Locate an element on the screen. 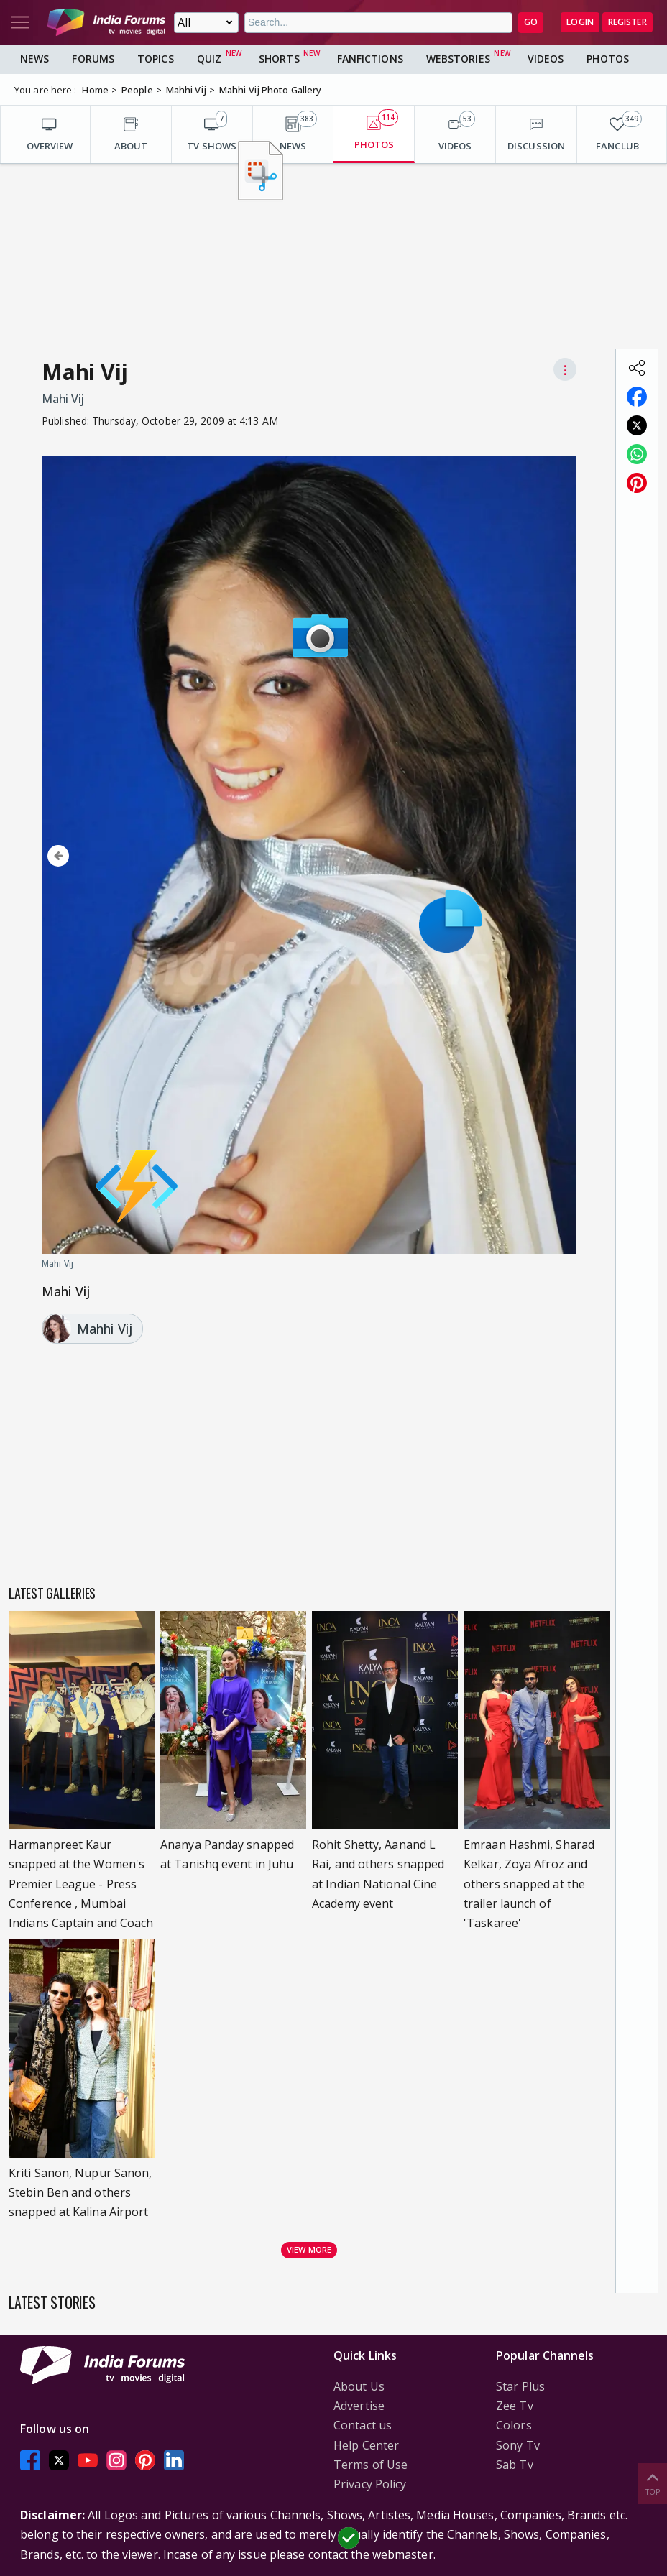 This screenshot has height=2576, width=667. create a new screen snip or screenshot is located at coordinates (260, 170).